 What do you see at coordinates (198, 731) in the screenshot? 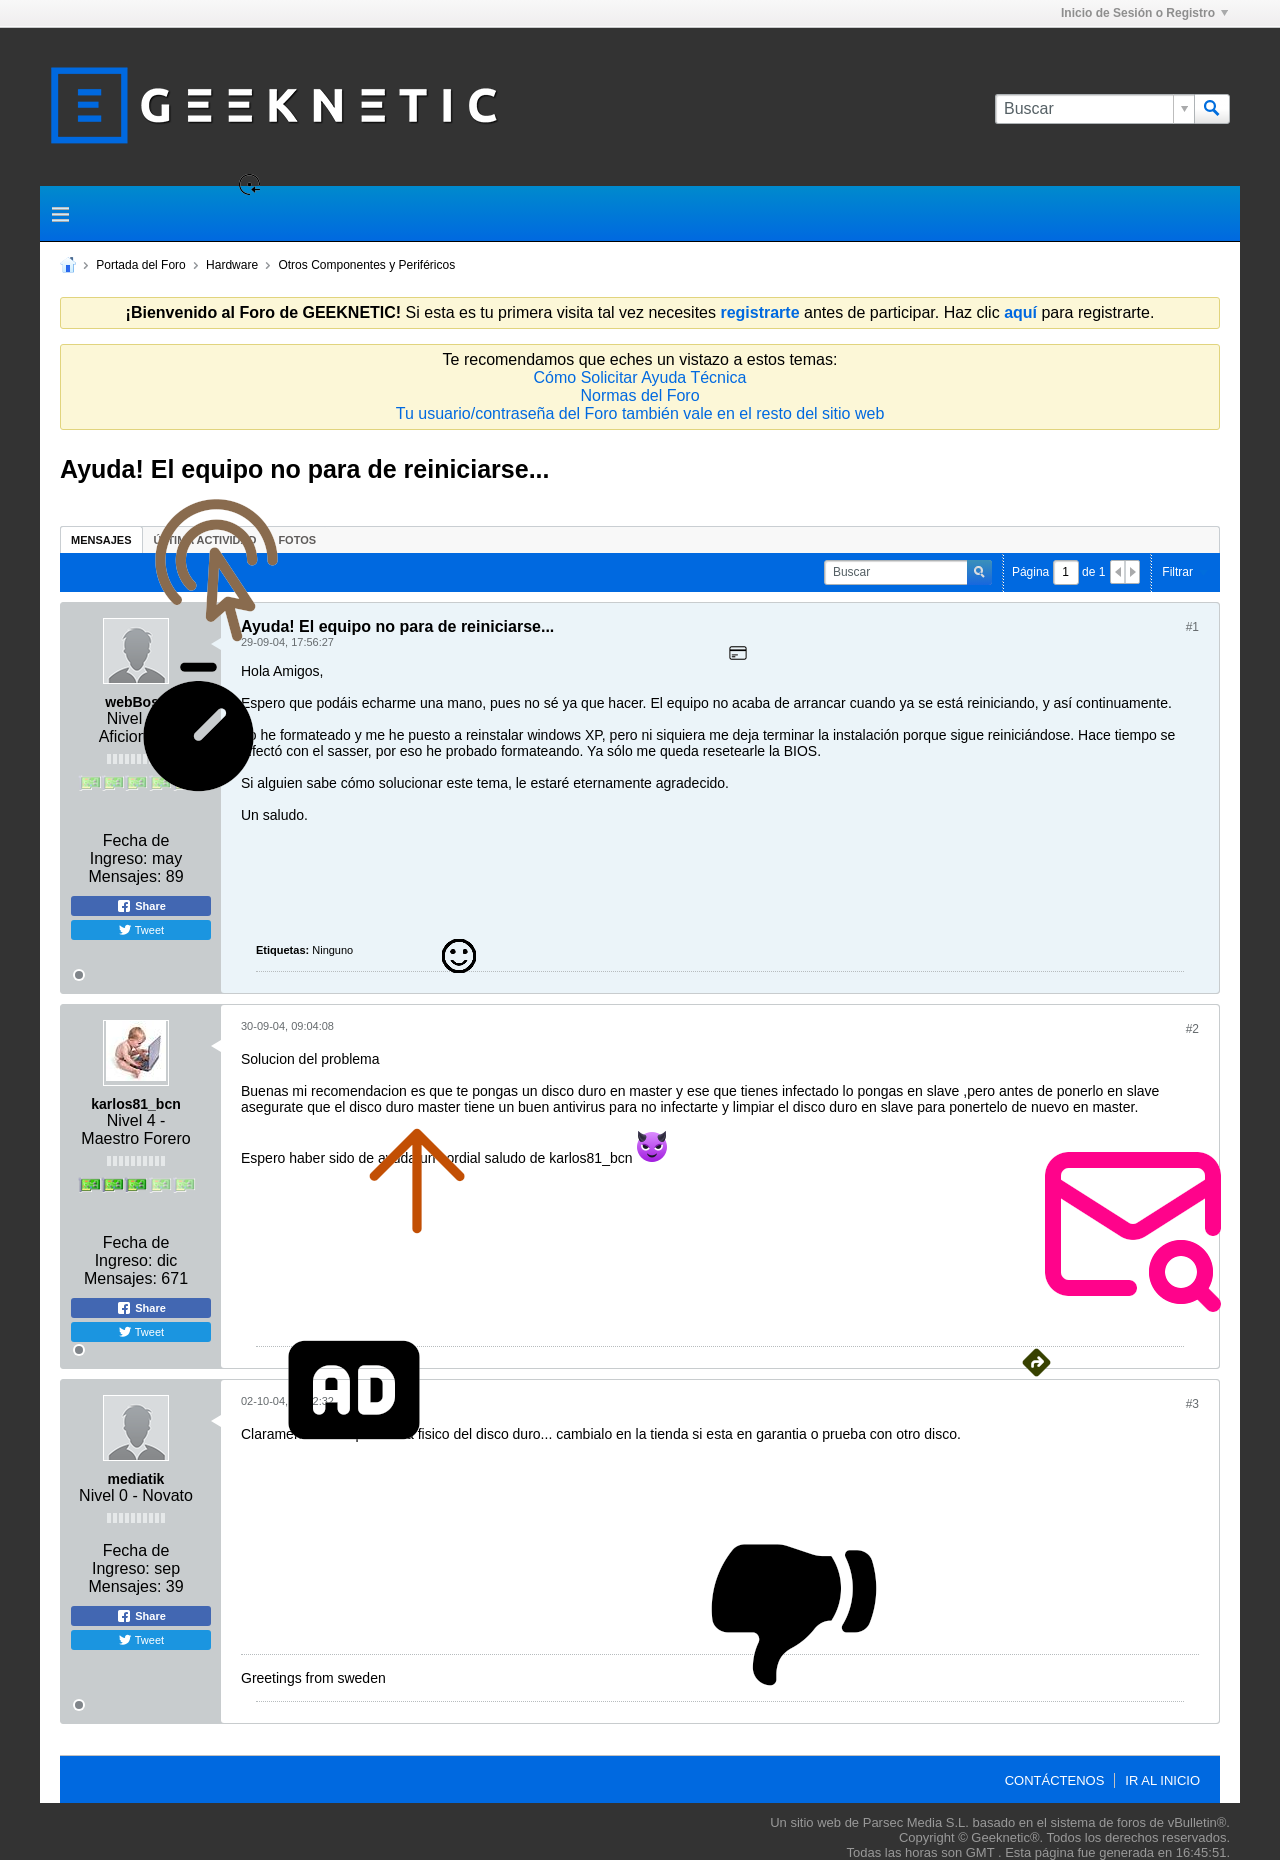
I see `set a countdown timer` at bounding box center [198, 731].